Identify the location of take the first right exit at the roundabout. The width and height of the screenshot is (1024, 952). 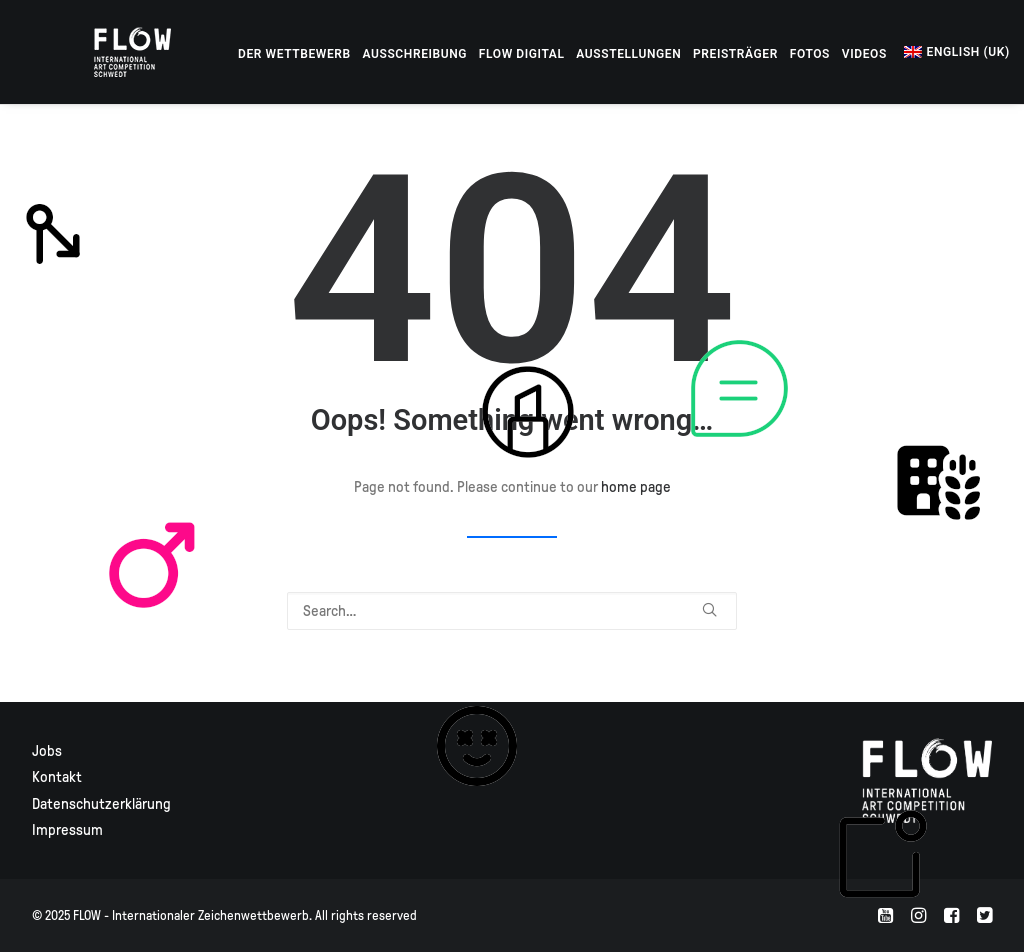
(53, 234).